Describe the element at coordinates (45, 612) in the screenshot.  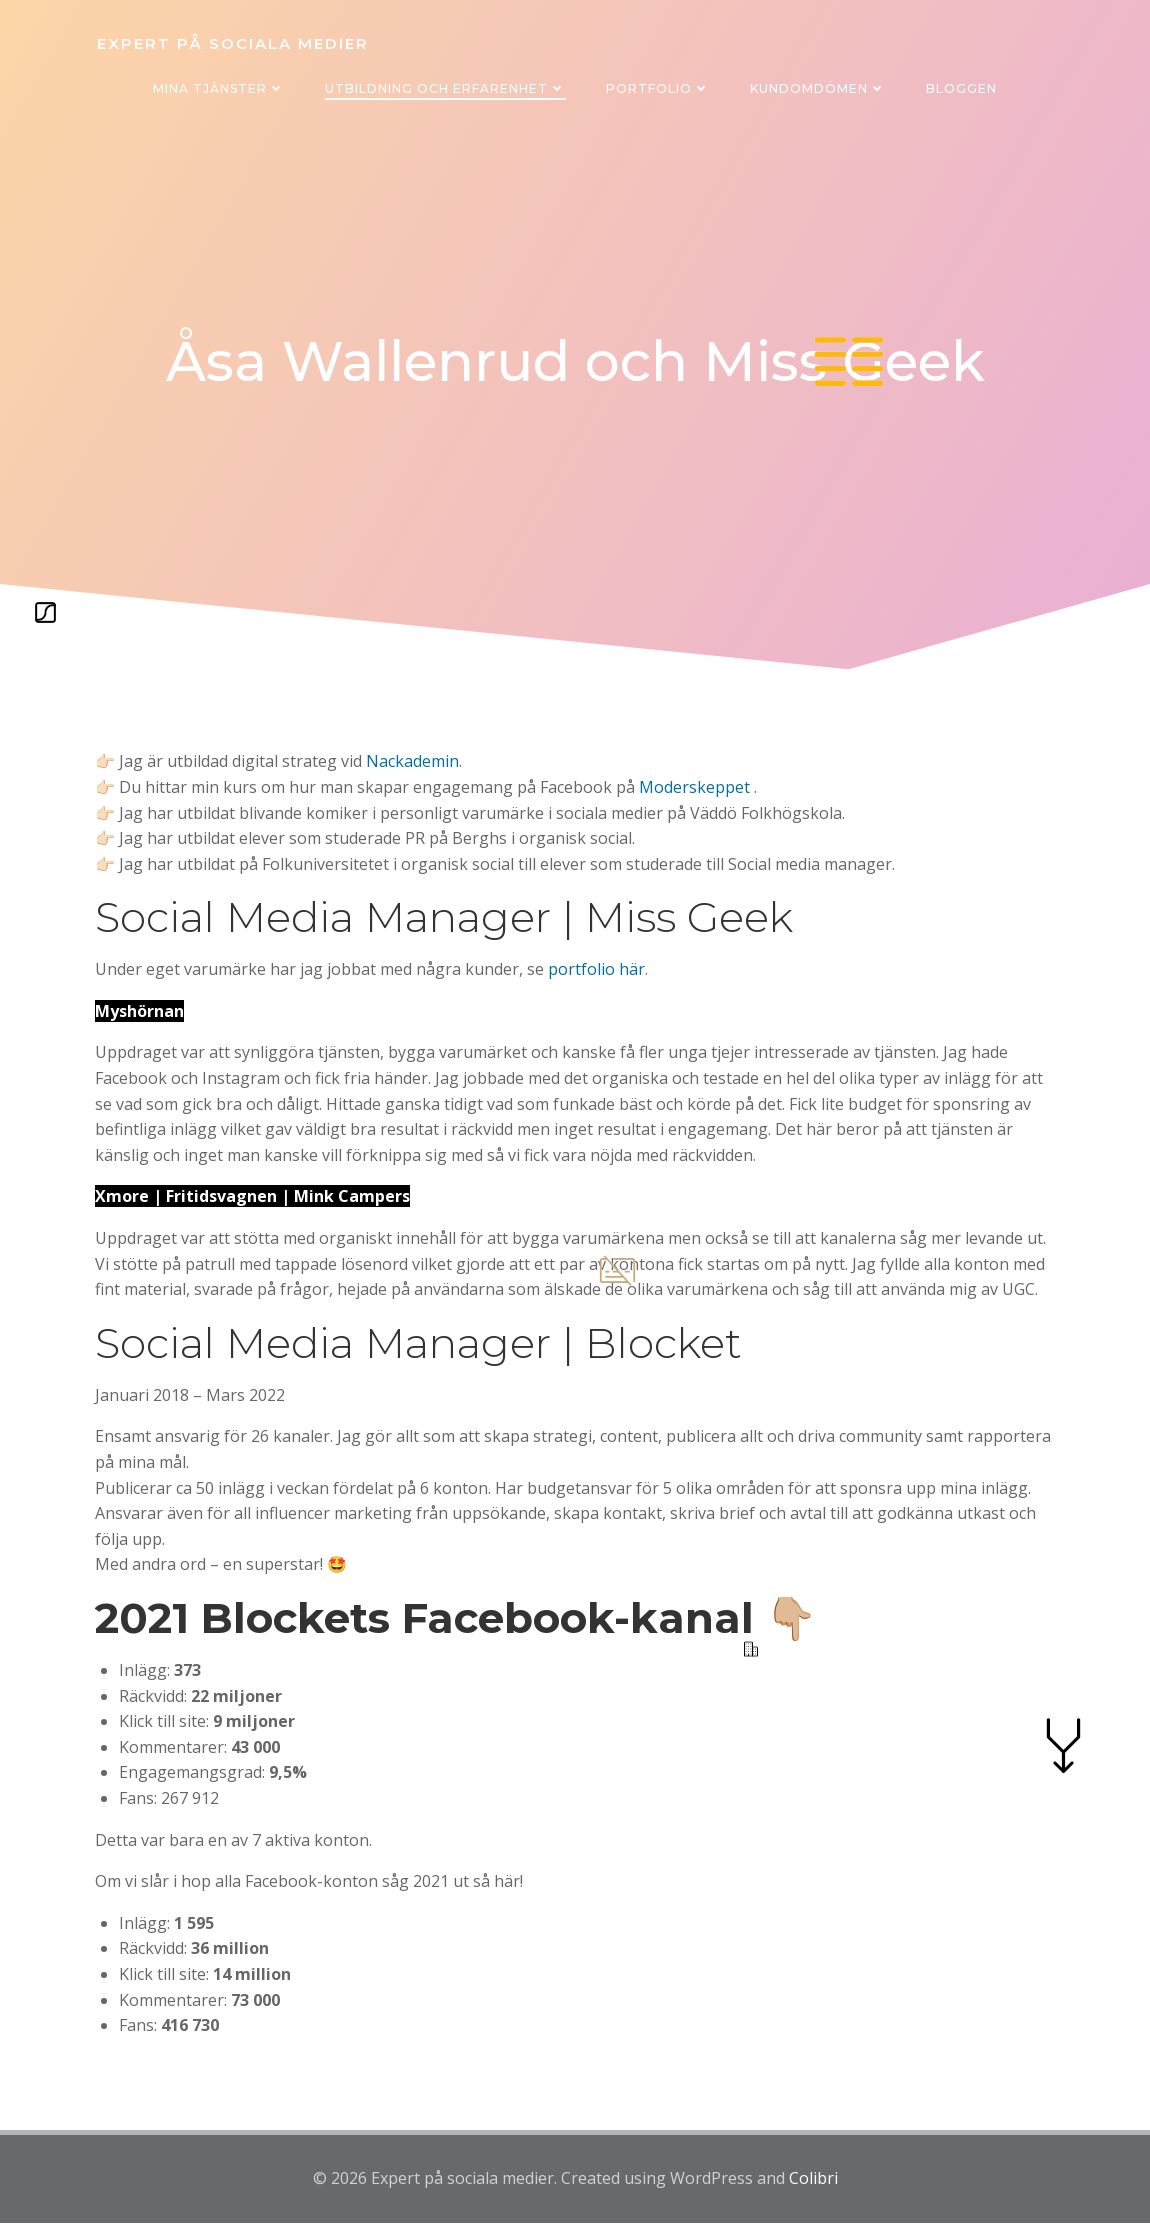
I see `adjust display contrast settings` at that location.